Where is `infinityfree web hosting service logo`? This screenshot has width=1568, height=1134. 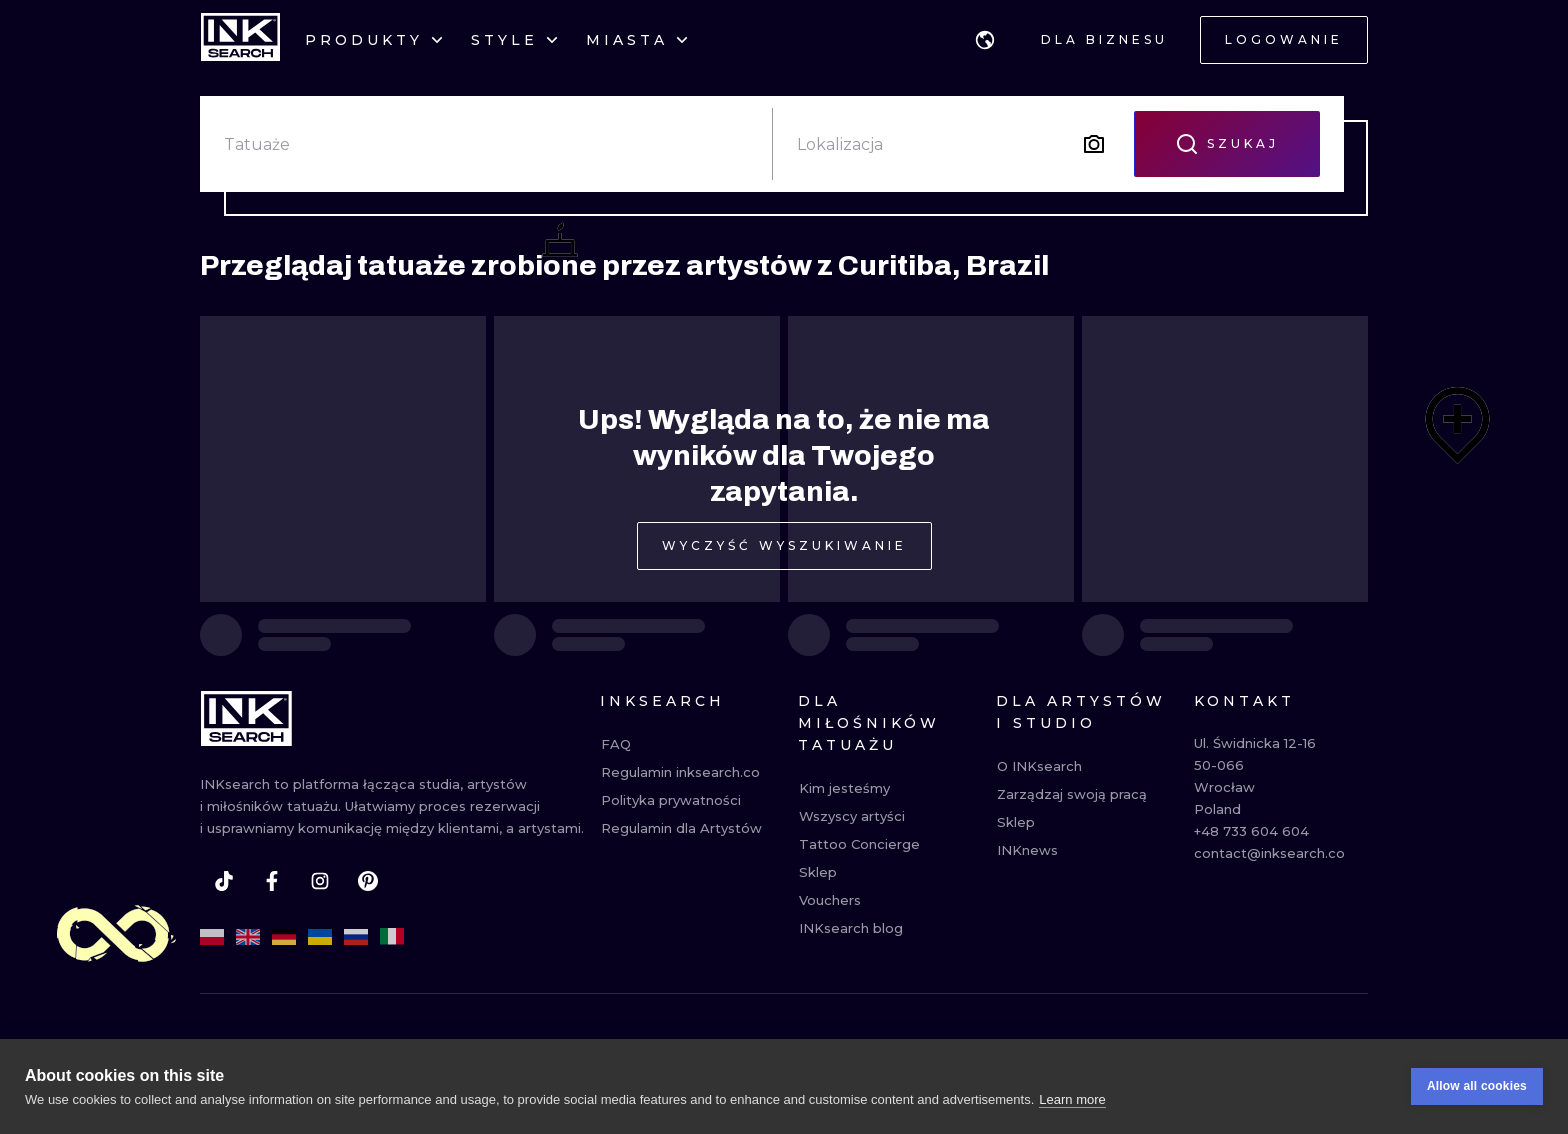 infinityfree web hosting service logo is located at coordinates (116, 933).